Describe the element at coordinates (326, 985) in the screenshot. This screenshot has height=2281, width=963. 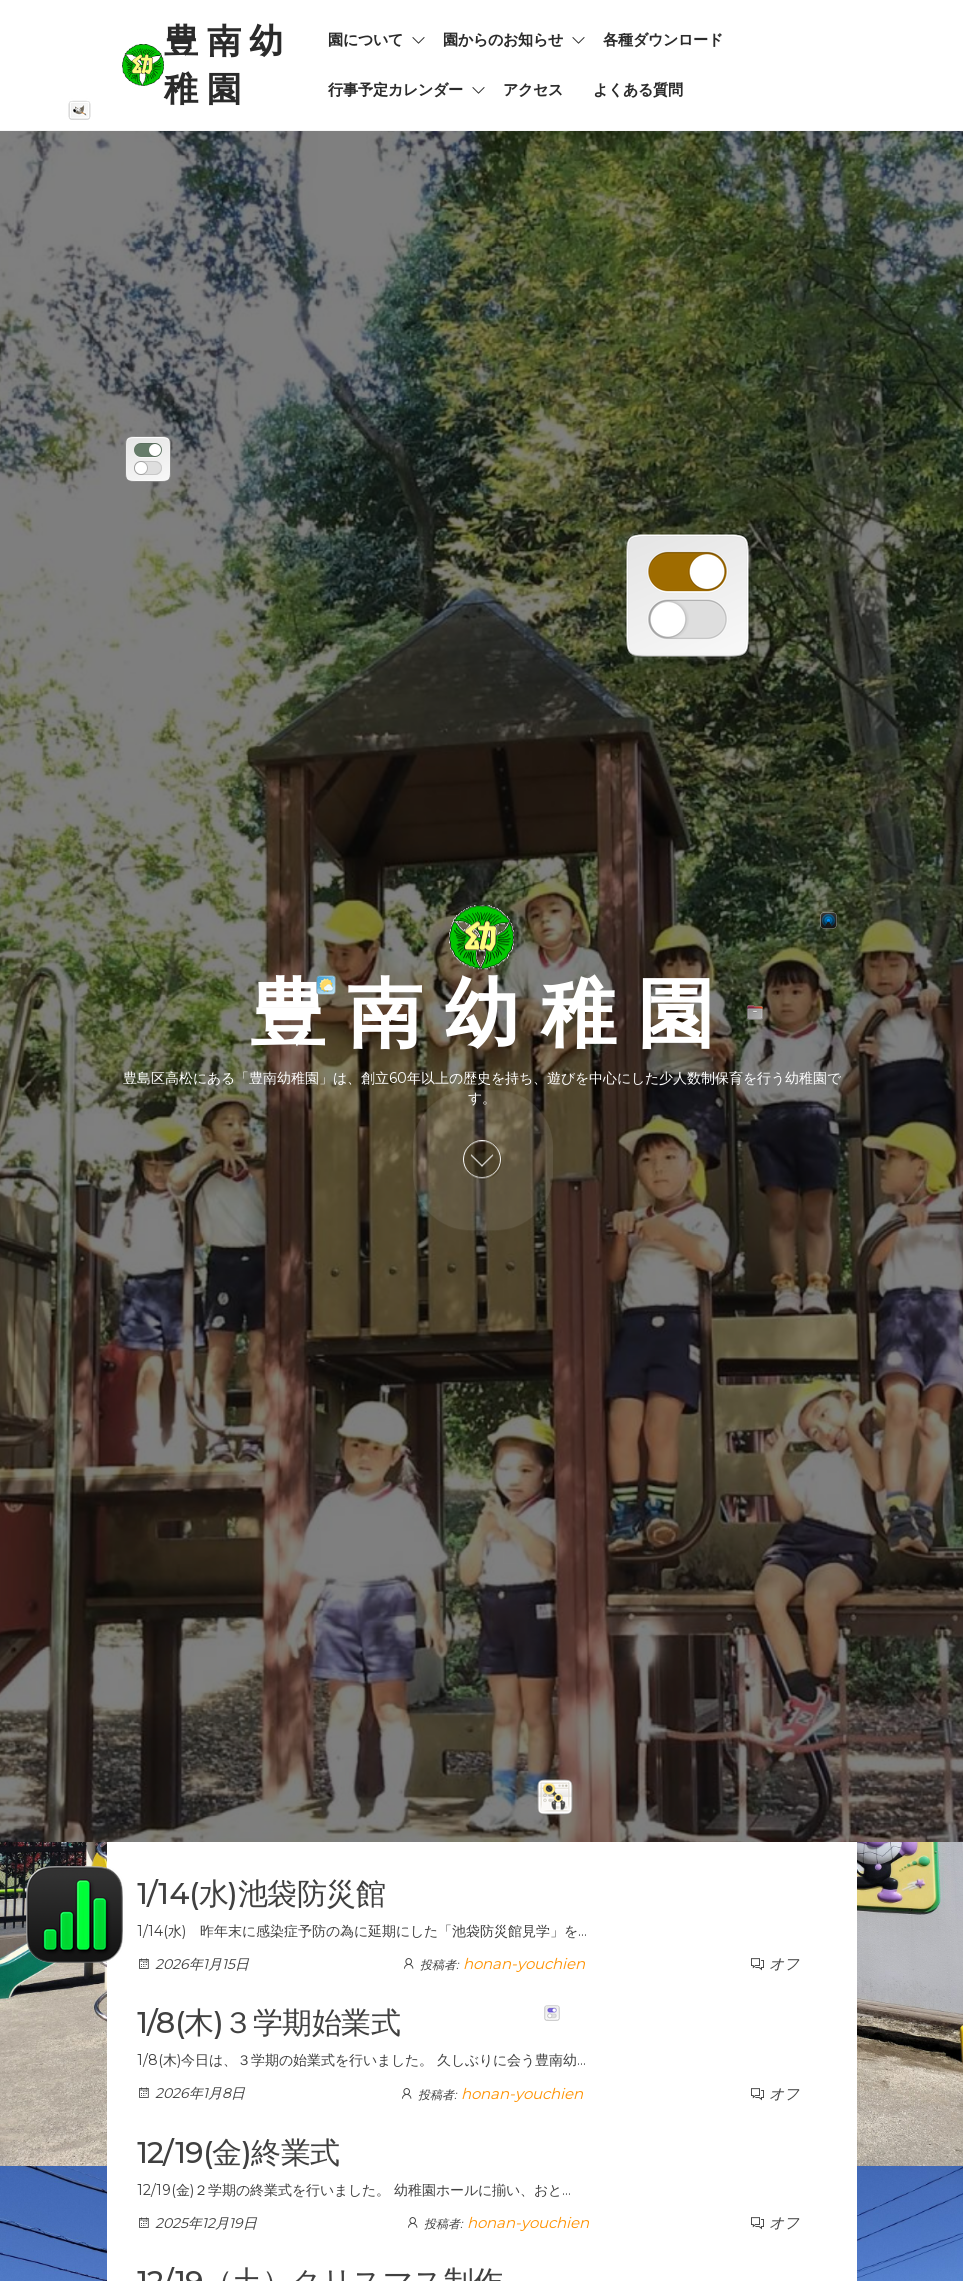
I see `open the weather application` at that location.